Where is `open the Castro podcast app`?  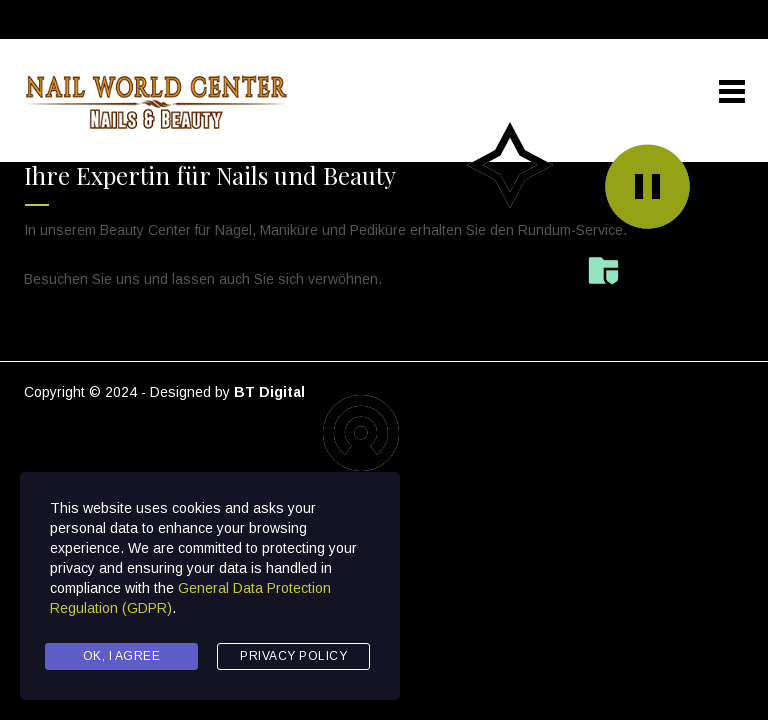
open the Castro podcast app is located at coordinates (361, 433).